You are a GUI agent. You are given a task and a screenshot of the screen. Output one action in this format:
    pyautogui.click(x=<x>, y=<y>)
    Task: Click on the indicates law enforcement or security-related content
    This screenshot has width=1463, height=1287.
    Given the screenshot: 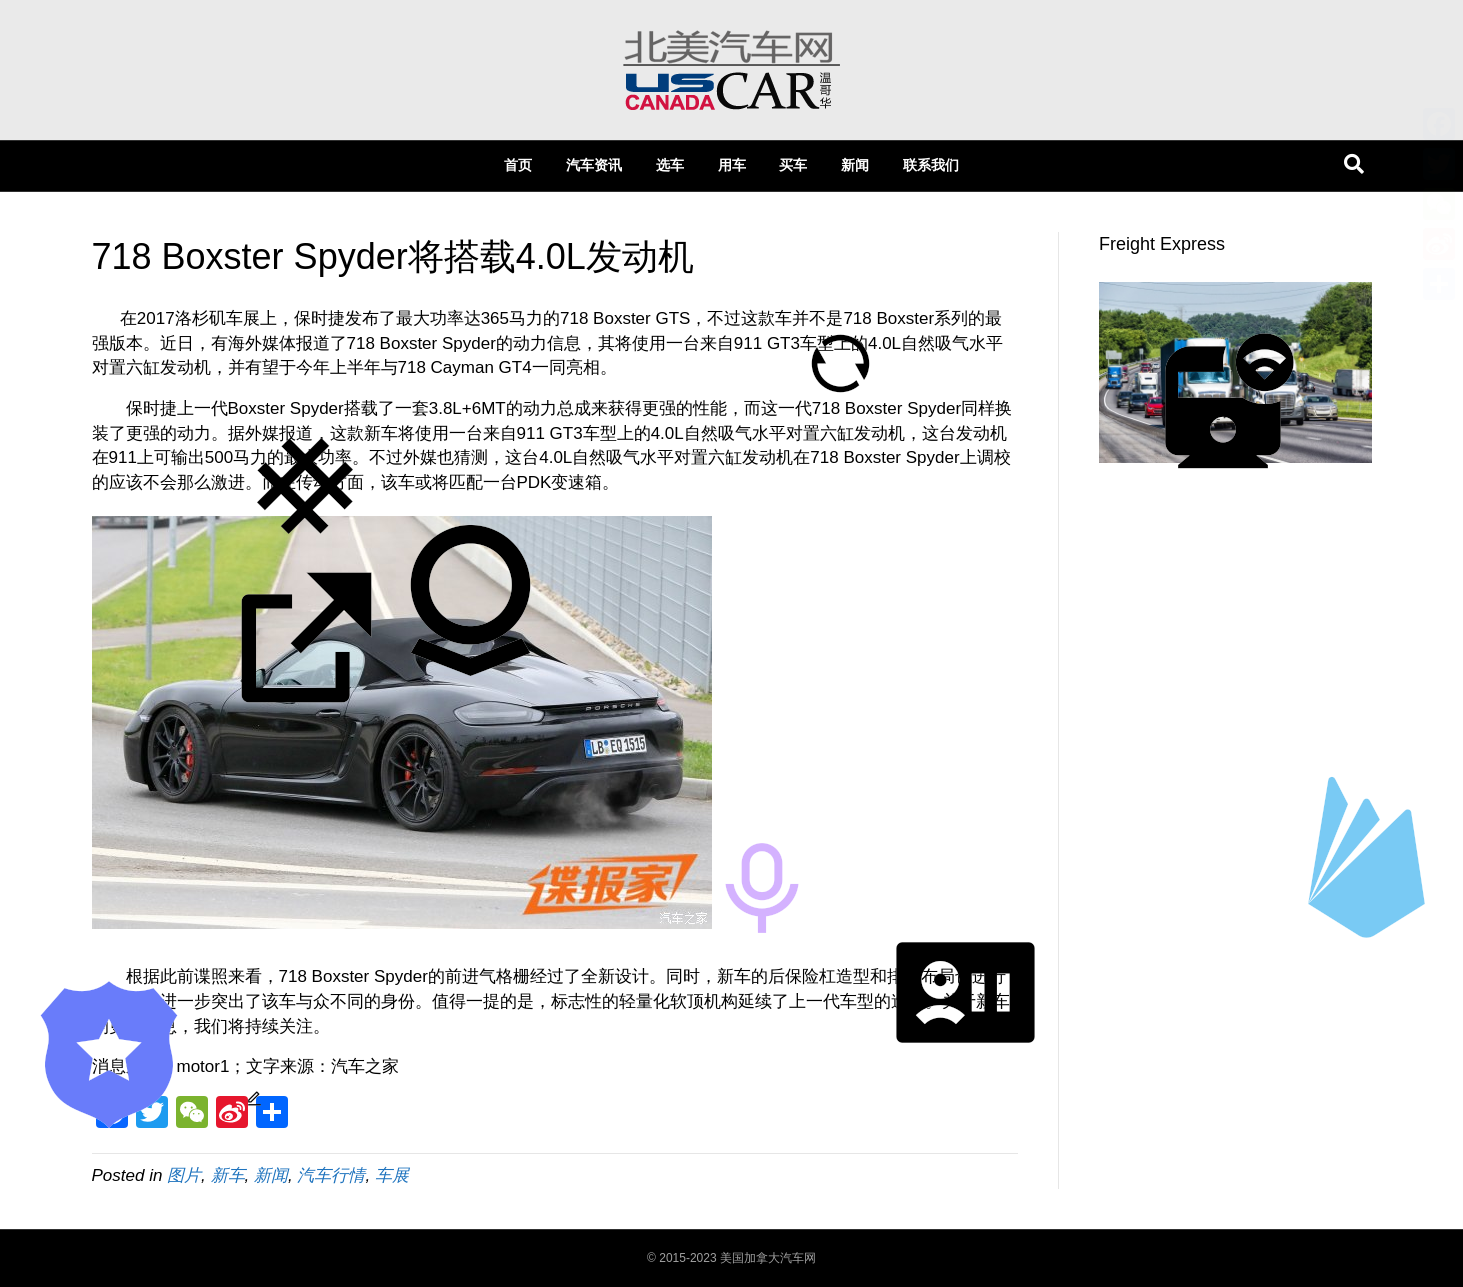 What is the action you would take?
    pyautogui.click(x=109, y=1053)
    